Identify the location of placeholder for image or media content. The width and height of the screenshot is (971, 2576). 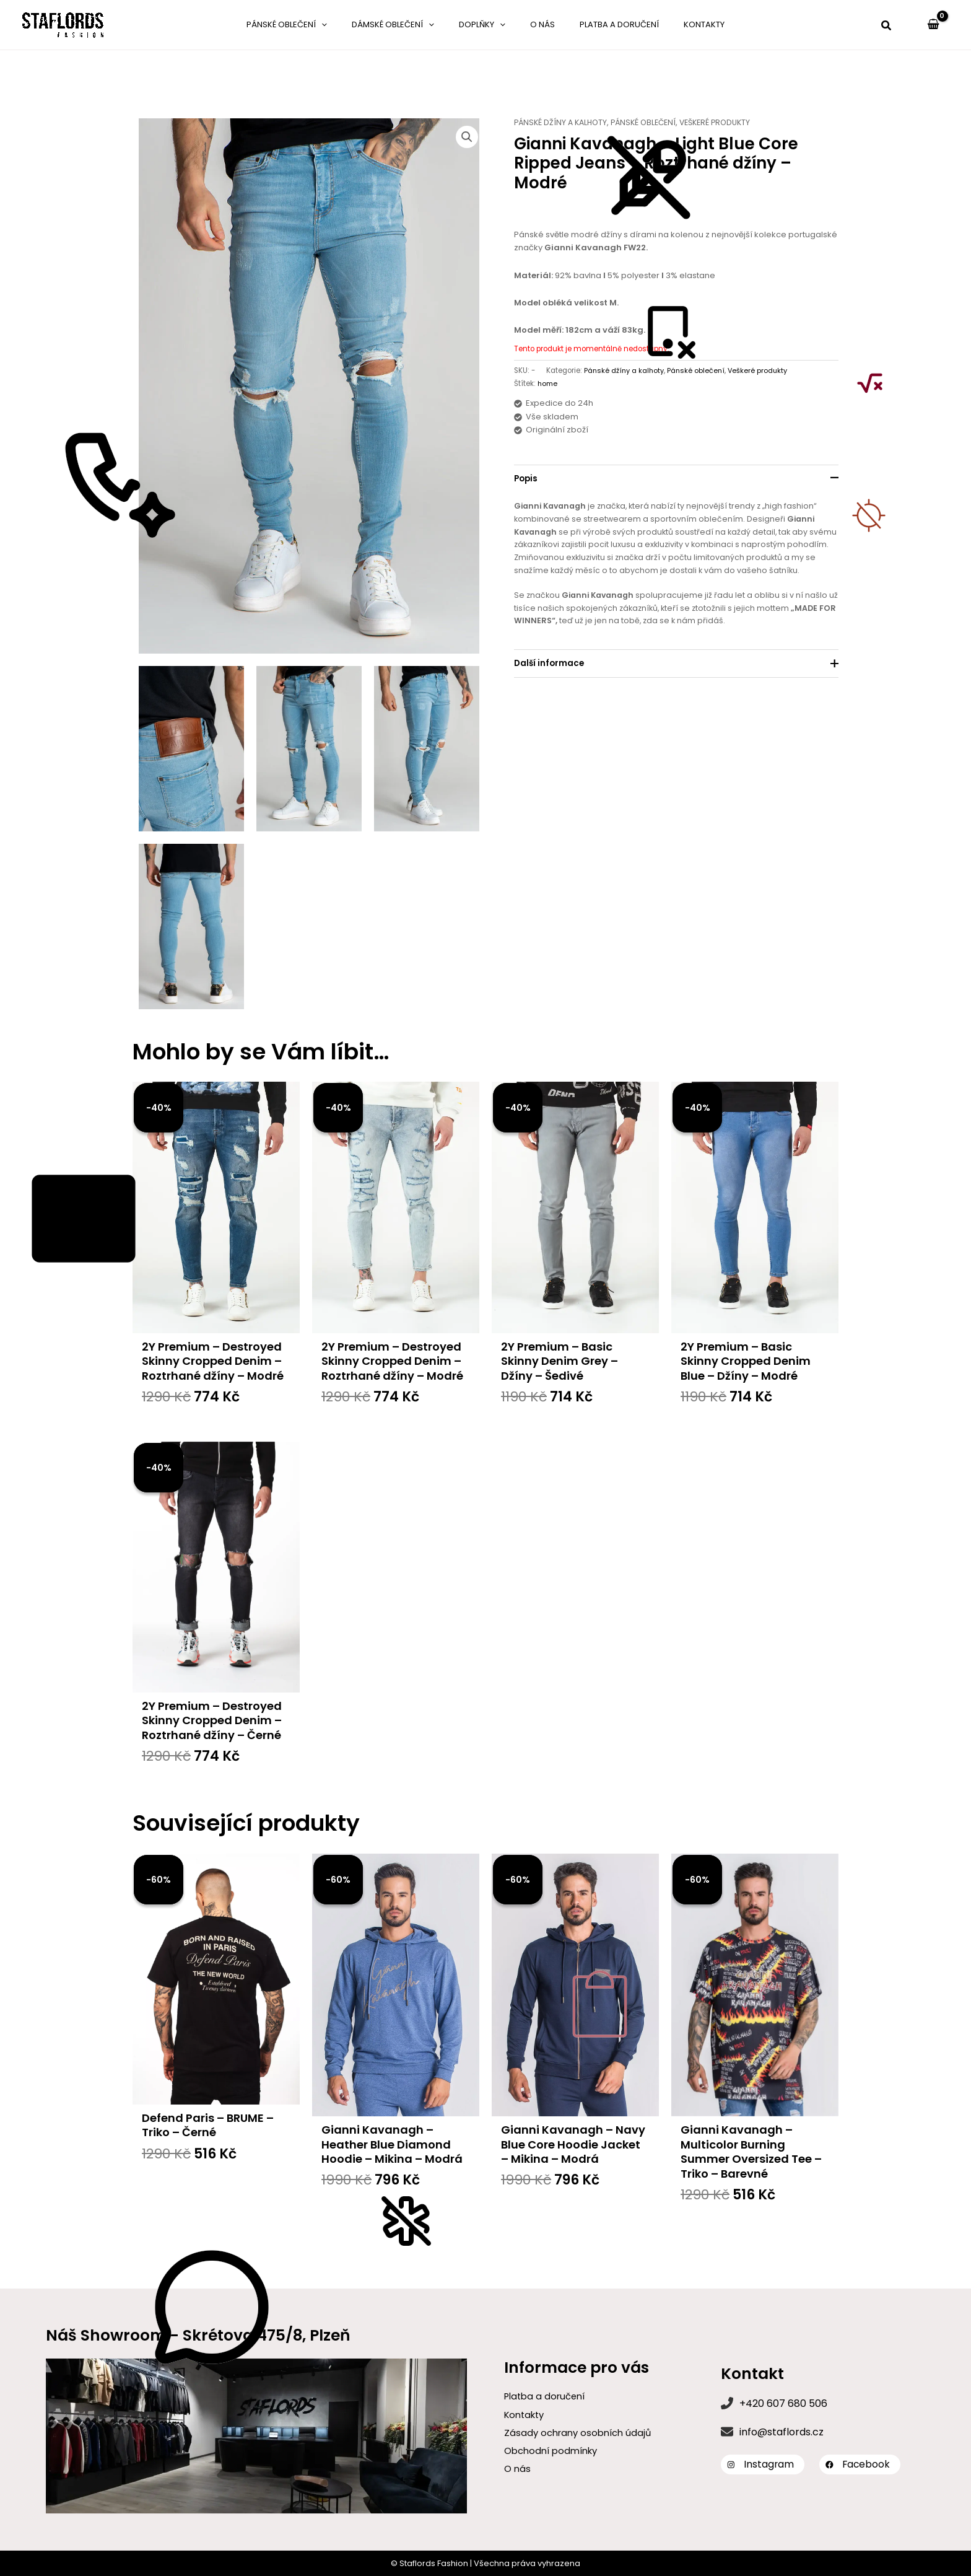
(84, 1219).